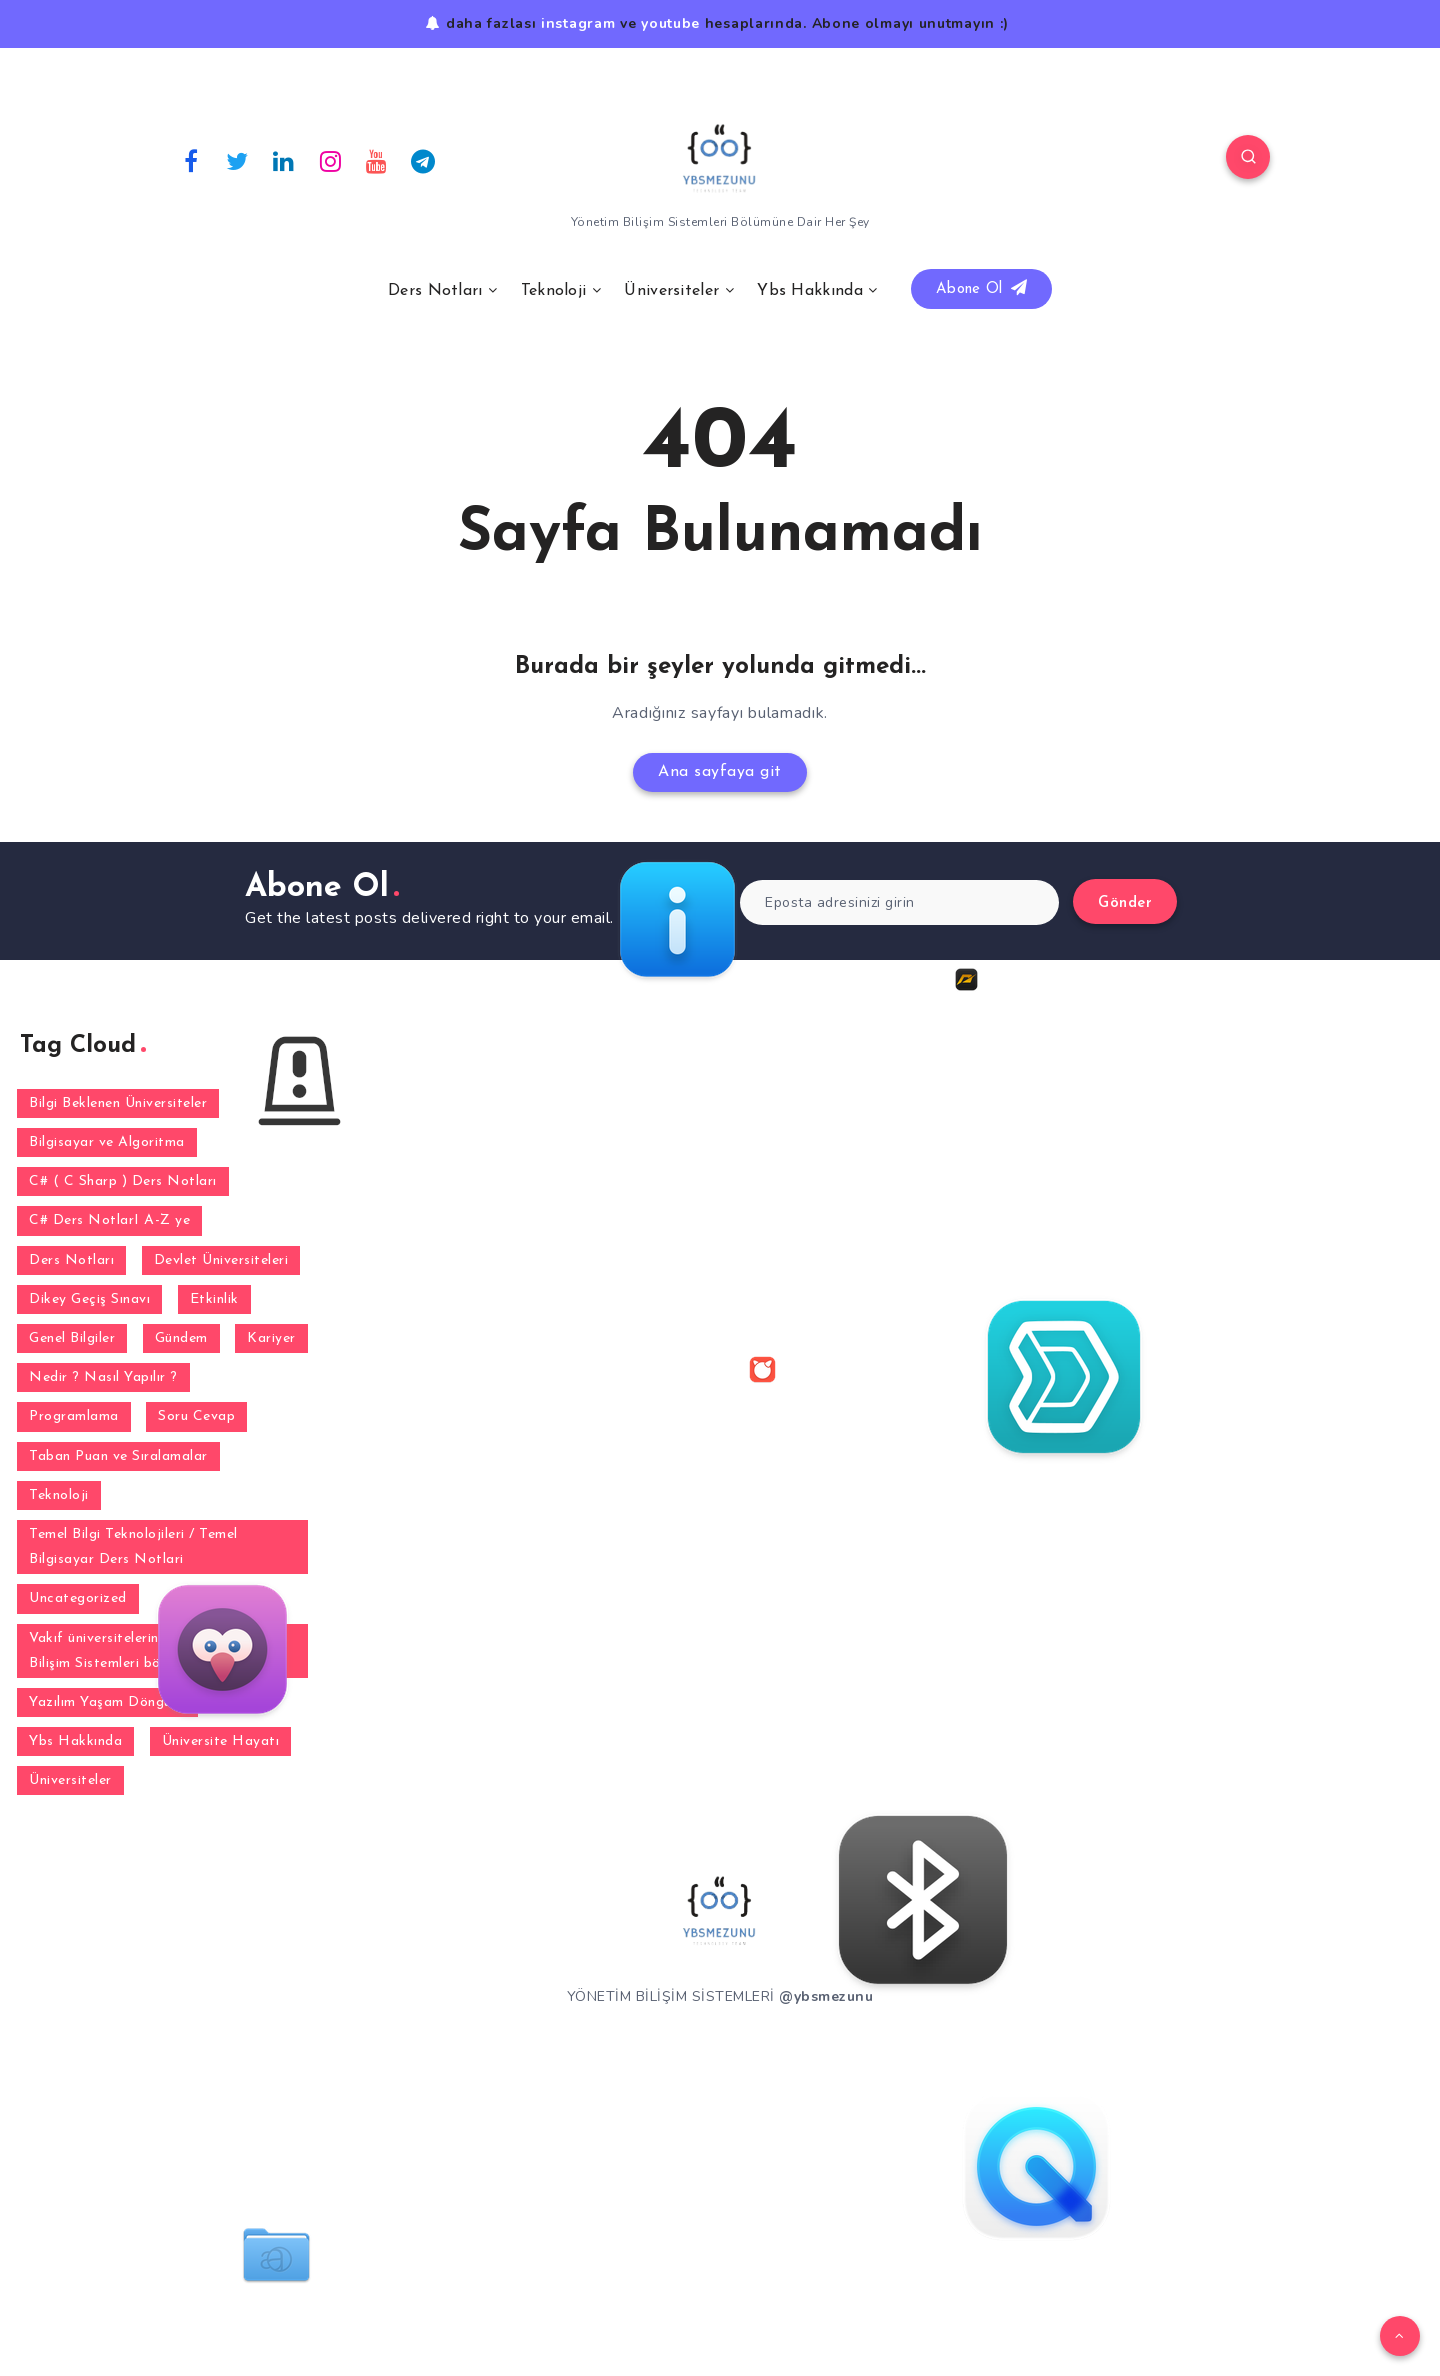  What do you see at coordinates (299, 1077) in the screenshot?
I see `indicates a system error or crash report` at bounding box center [299, 1077].